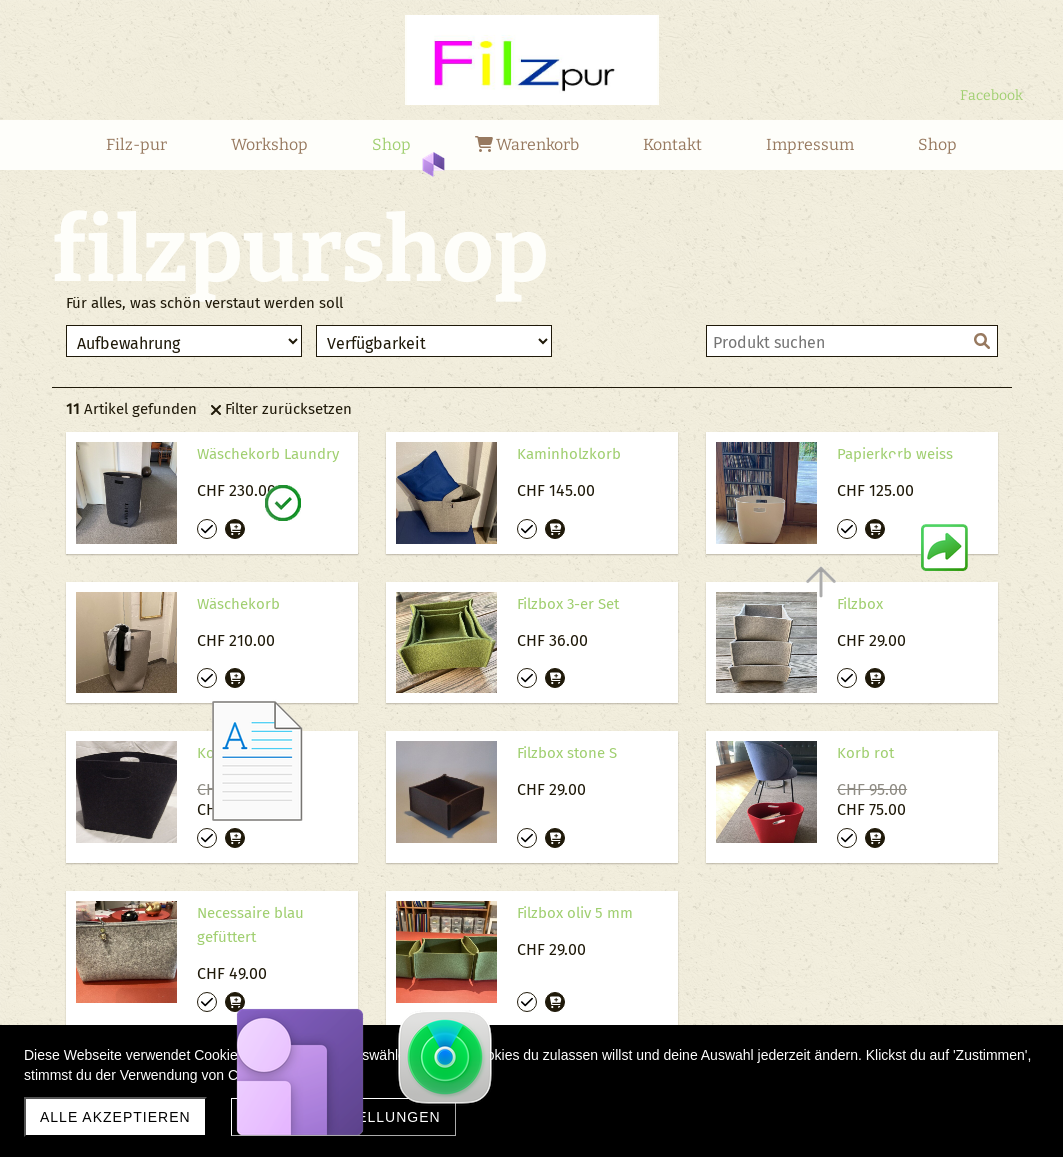  I want to click on upload or send file, so click(821, 582).